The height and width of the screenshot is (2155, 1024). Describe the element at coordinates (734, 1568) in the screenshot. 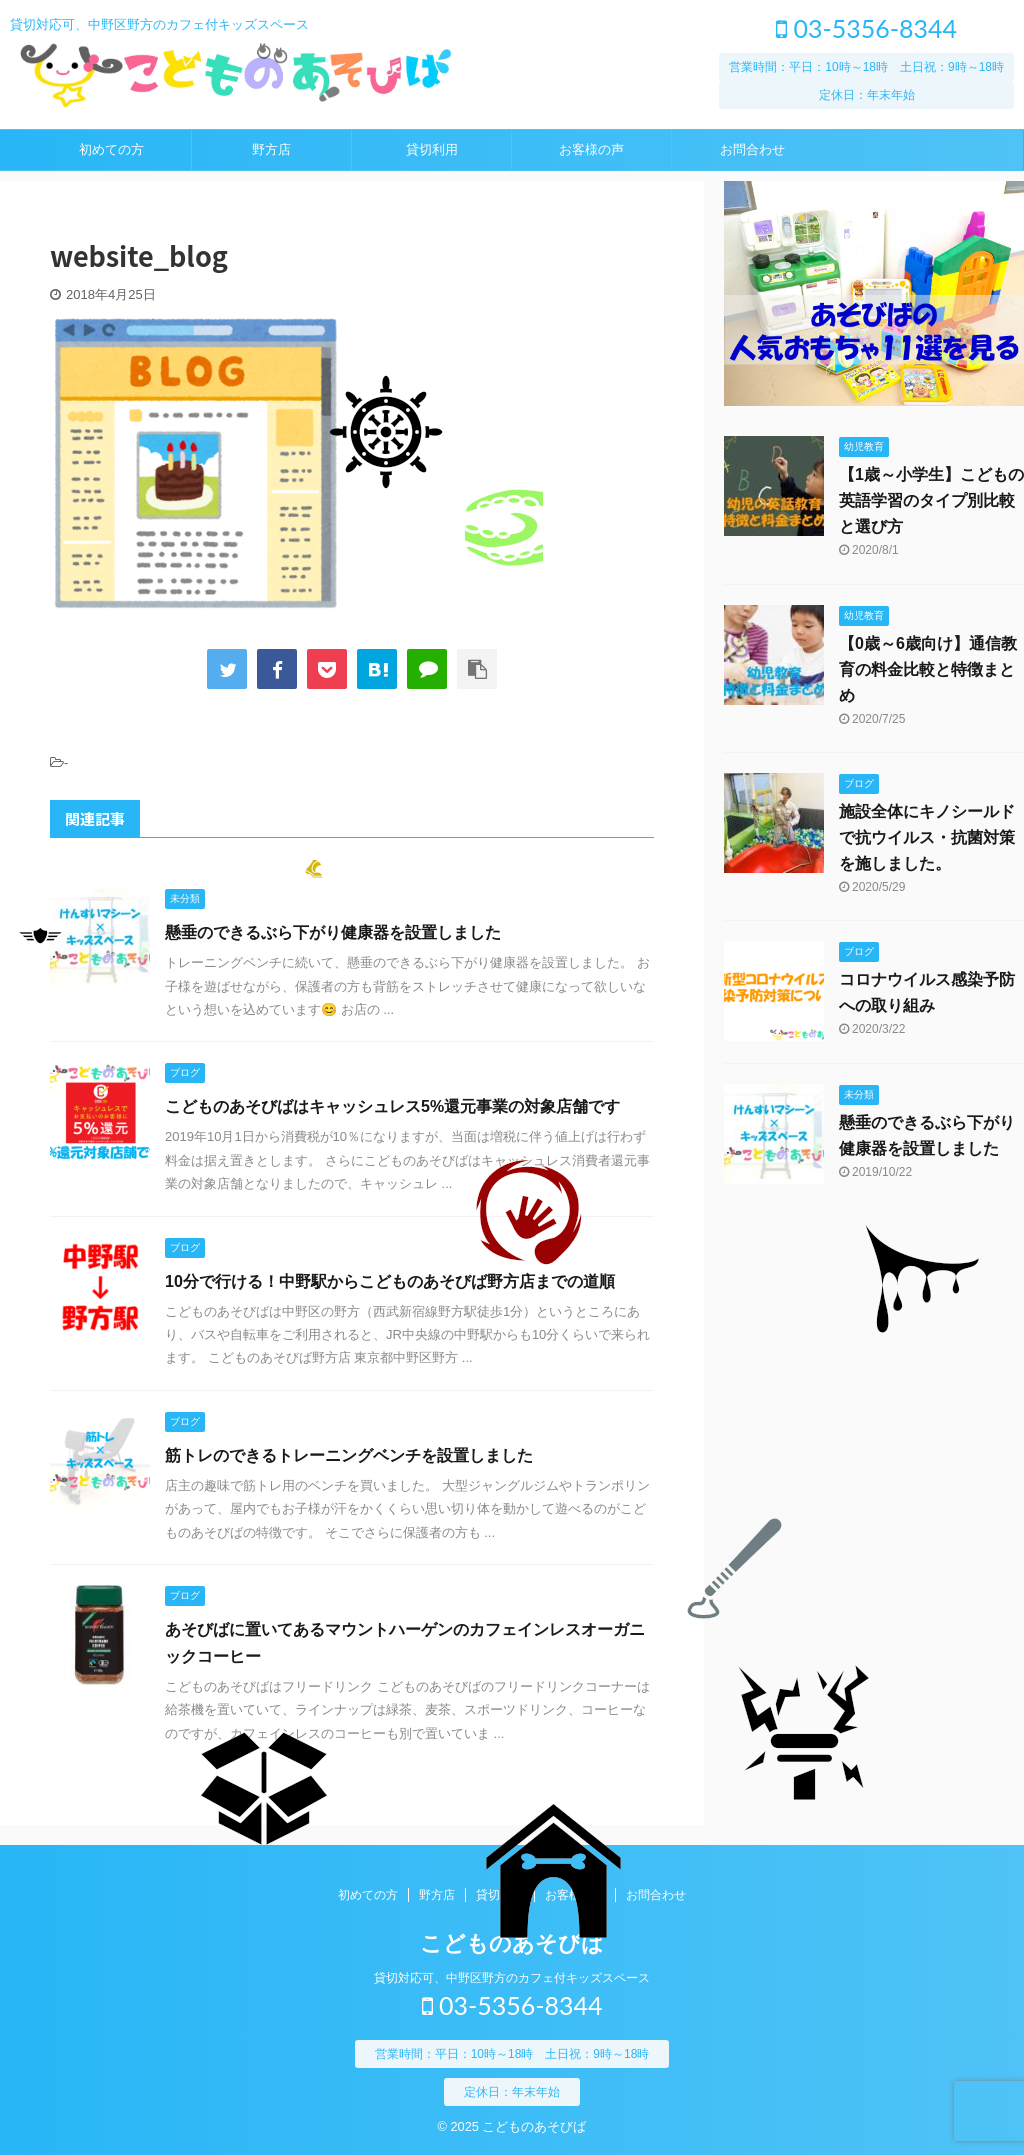

I see `relay baton item in a racing or sports game` at that location.